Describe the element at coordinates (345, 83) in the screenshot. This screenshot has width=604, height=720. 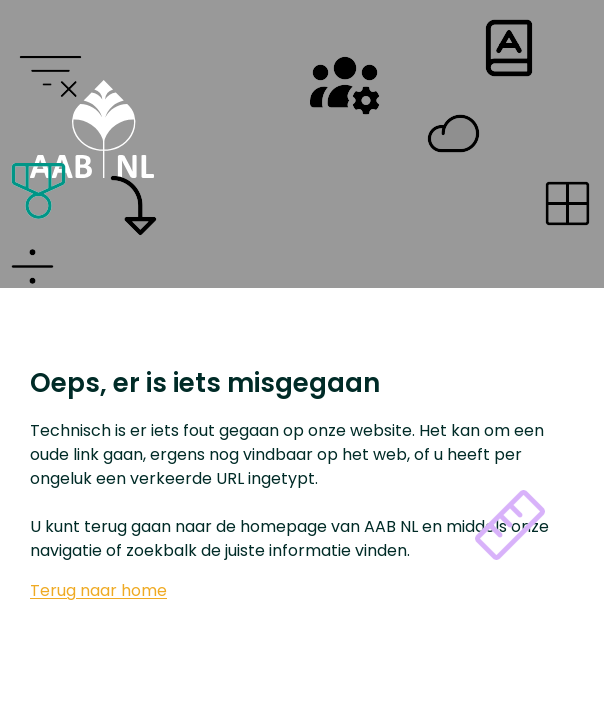
I see `manage user group settings` at that location.